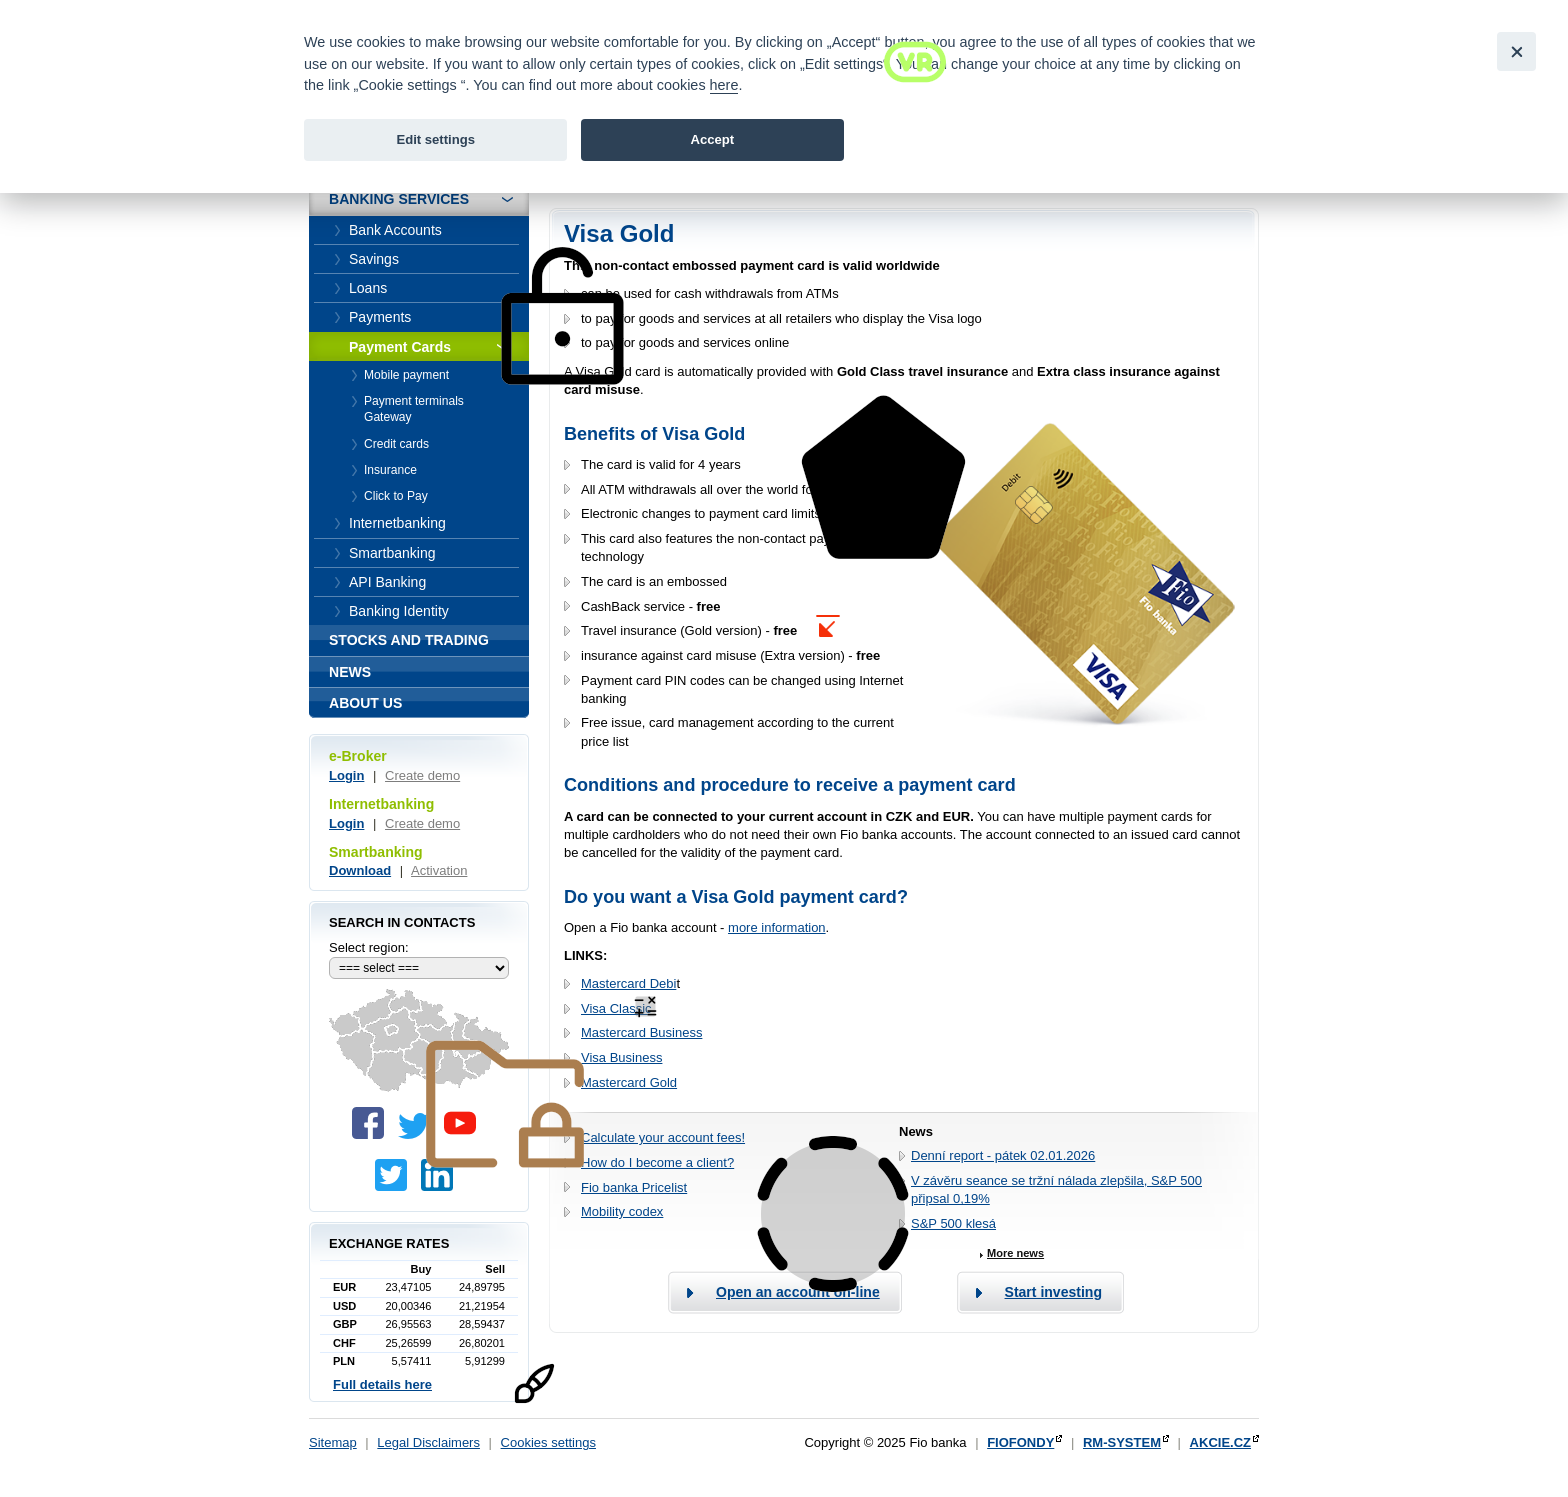  I want to click on open calculator or math tools, so click(645, 1006).